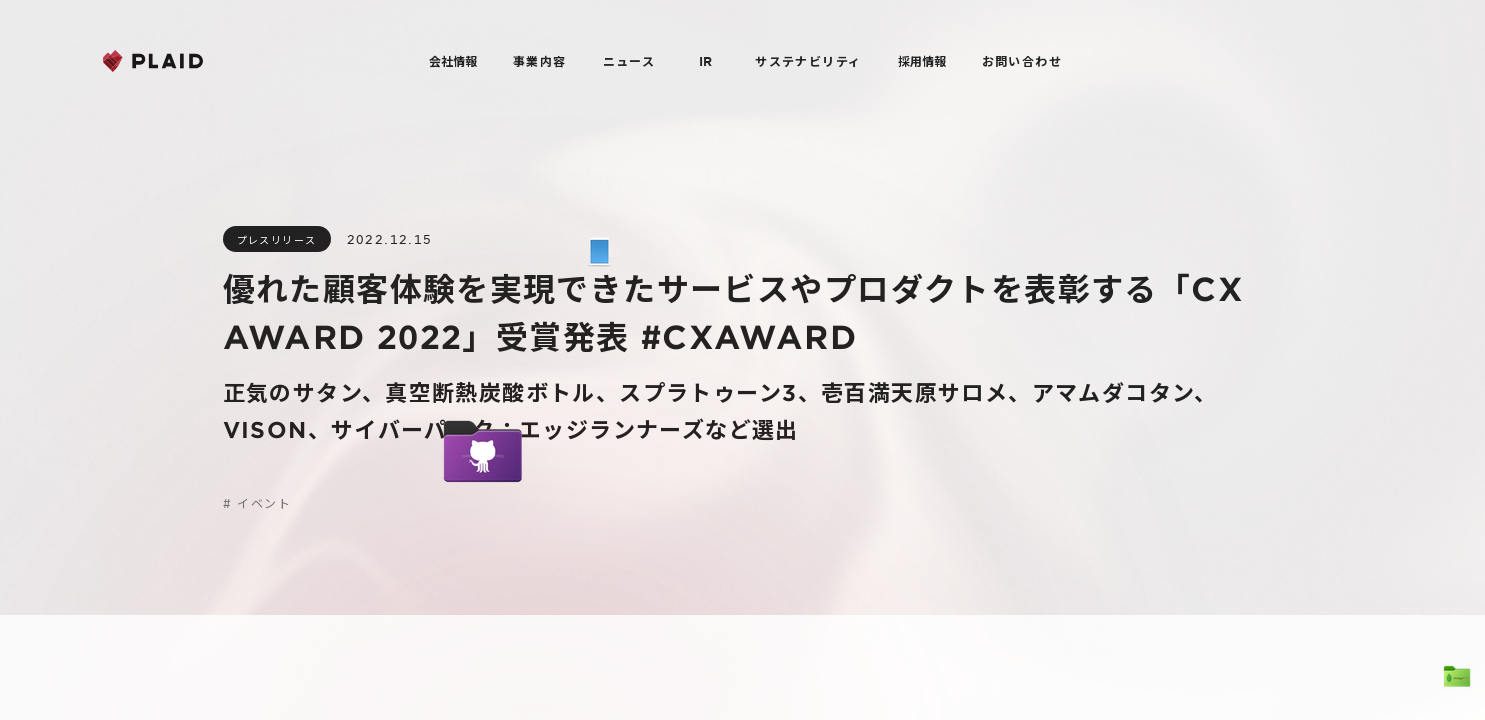 The width and height of the screenshot is (1485, 720). I want to click on open folder containing MongoDB database files, so click(1457, 677).